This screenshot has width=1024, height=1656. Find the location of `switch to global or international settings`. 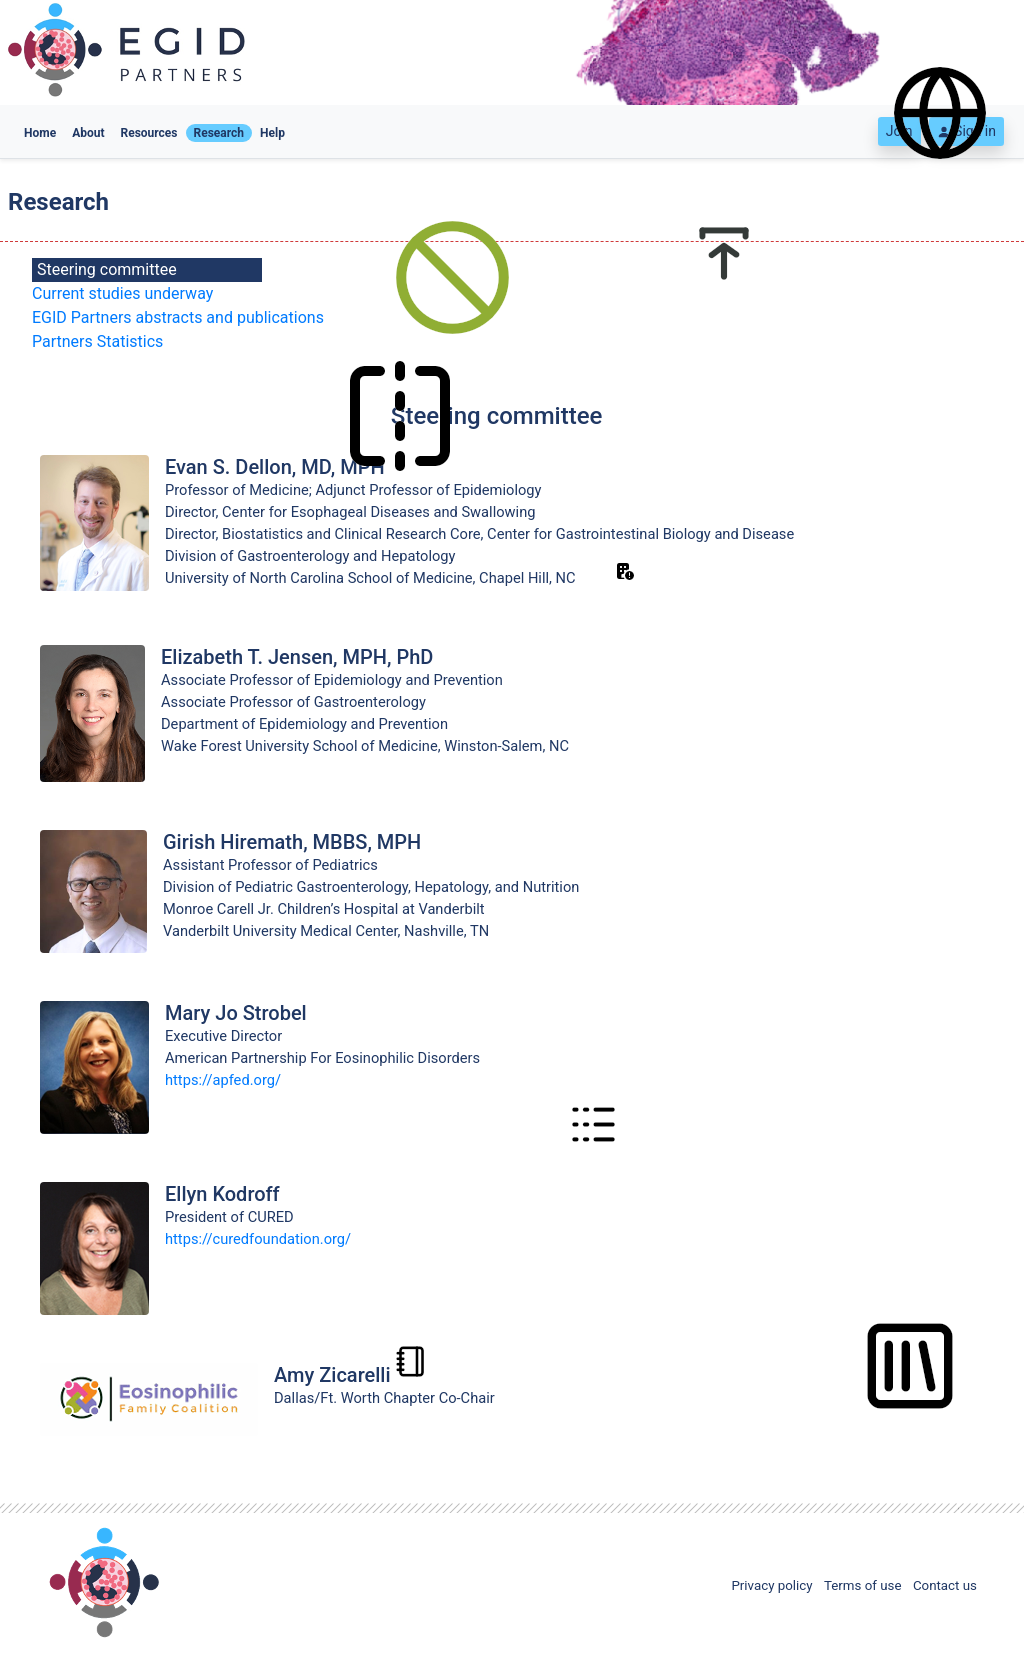

switch to global or international settings is located at coordinates (940, 113).